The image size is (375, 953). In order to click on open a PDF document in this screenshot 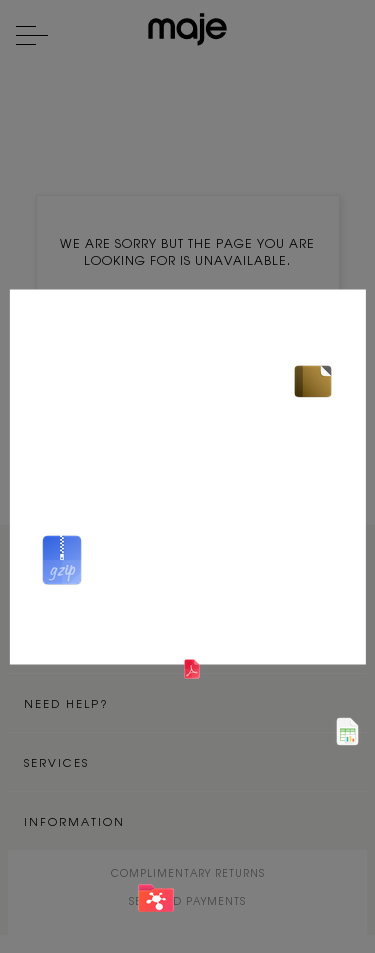, I will do `click(192, 669)`.